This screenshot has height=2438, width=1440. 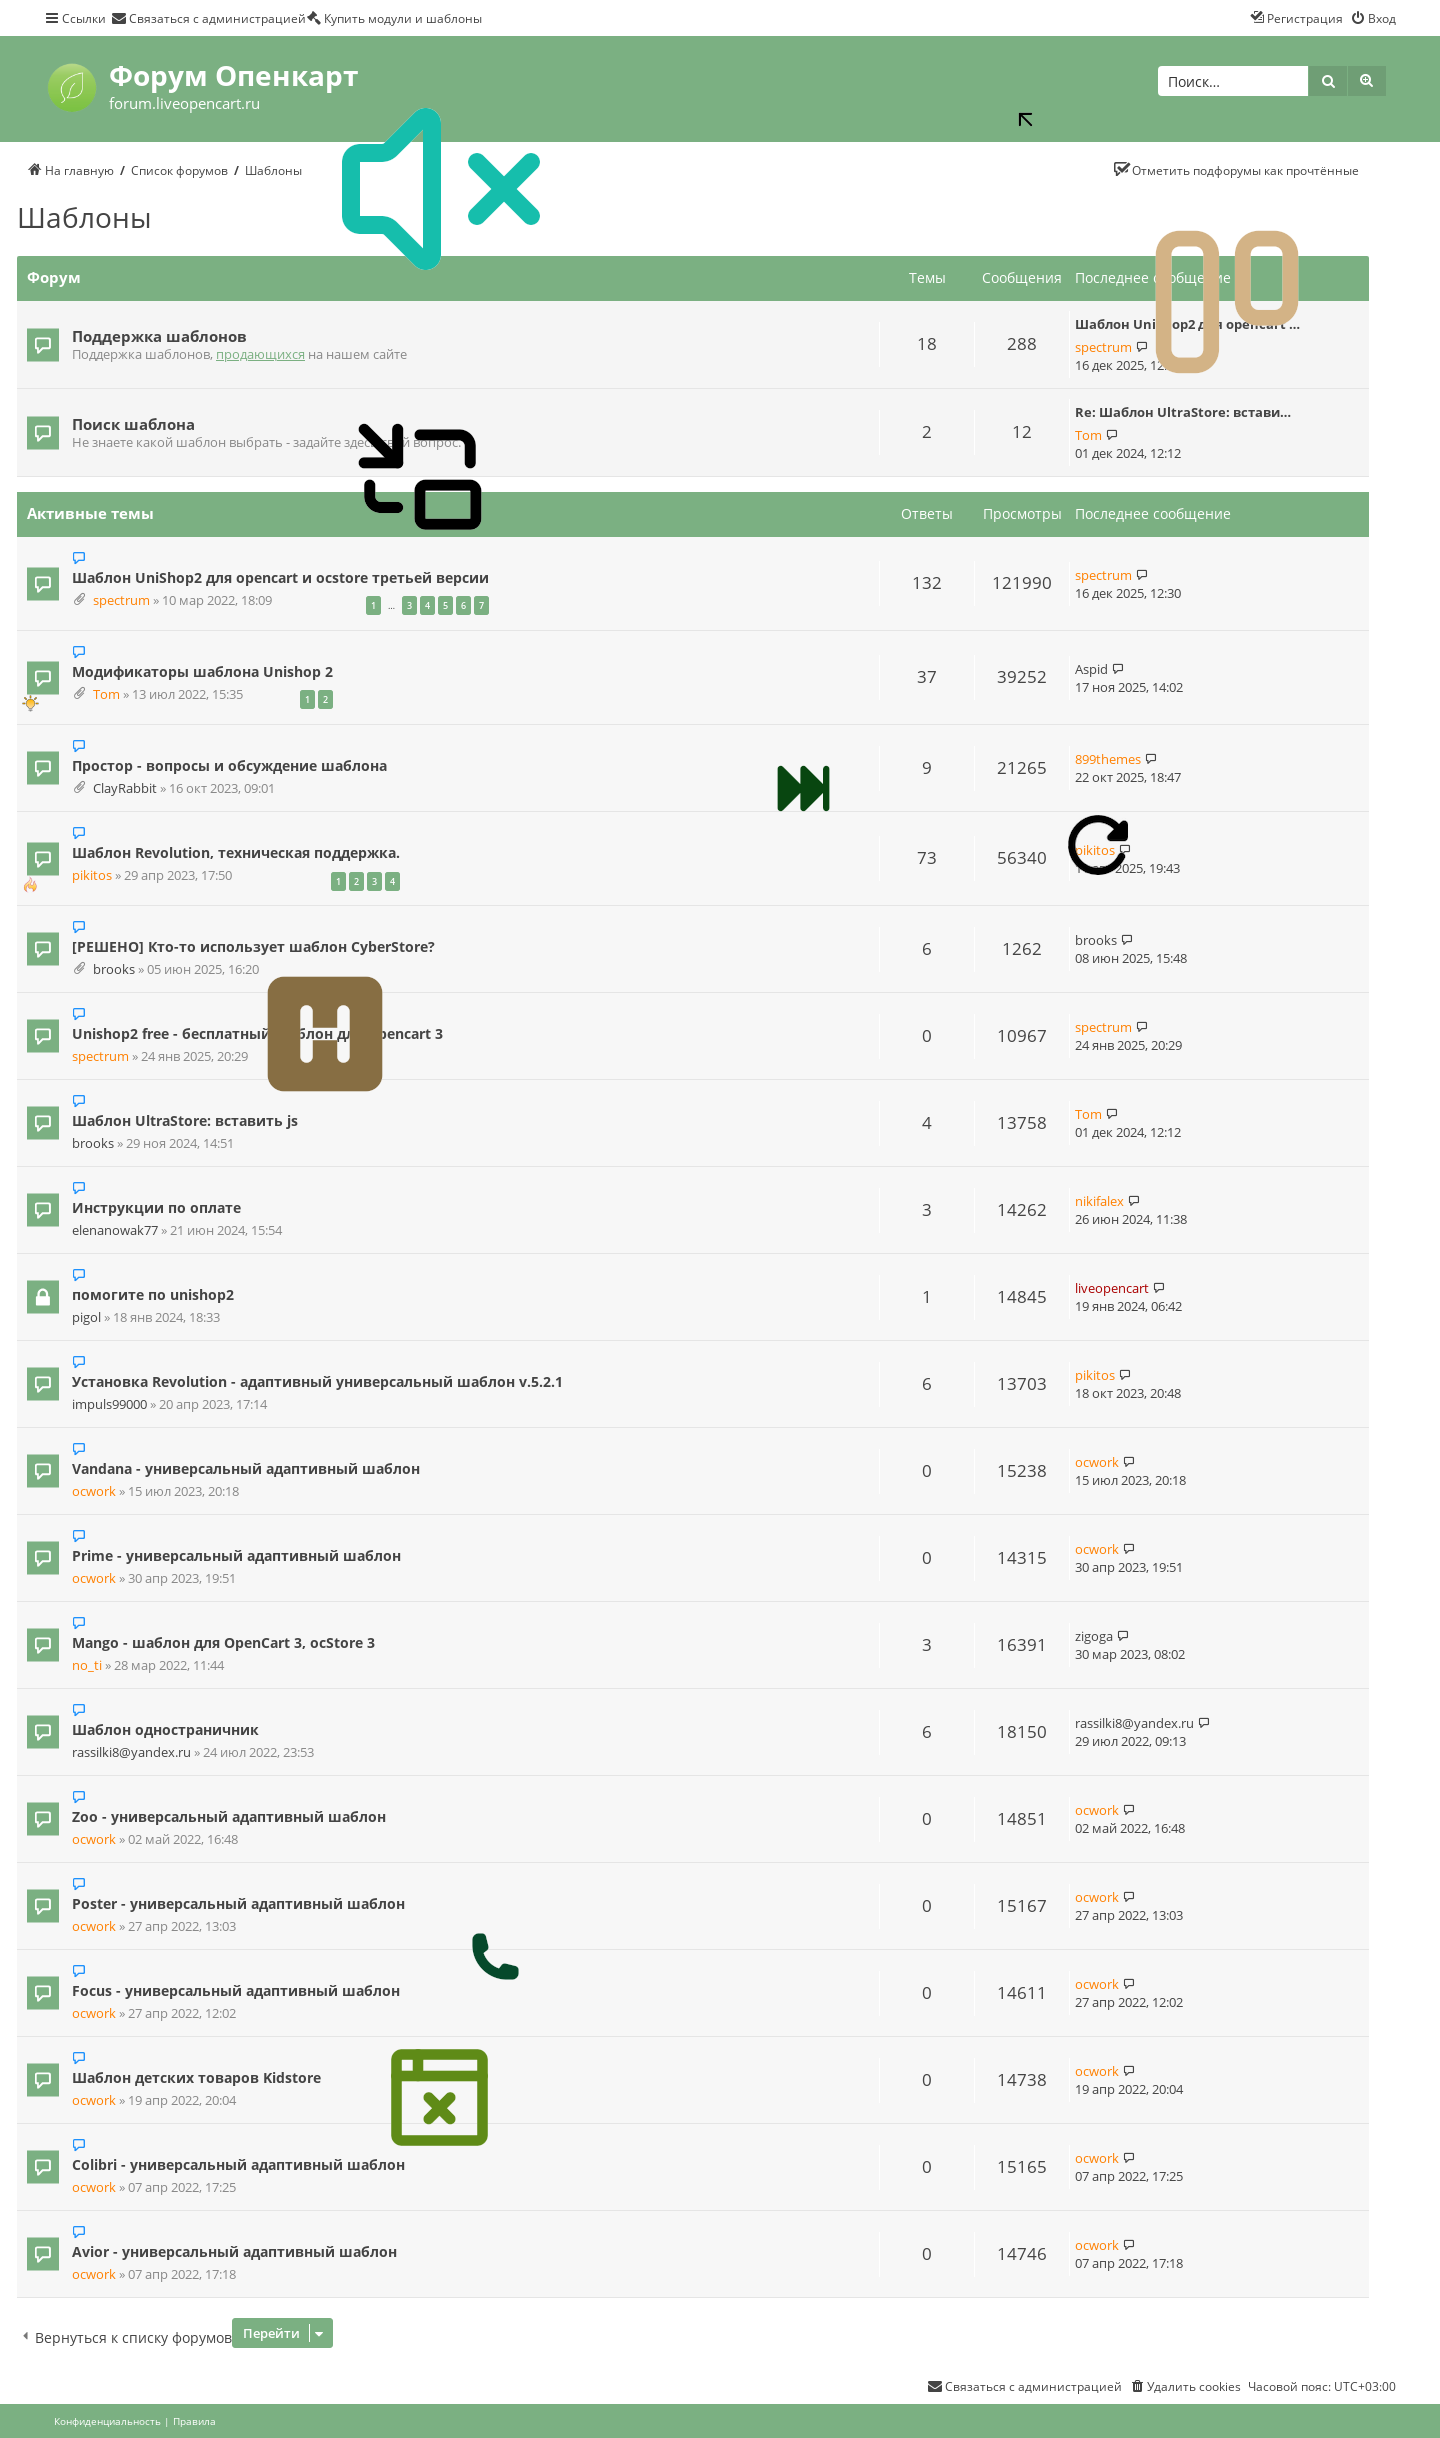 What do you see at coordinates (1098, 845) in the screenshot?
I see `refresh or reload the current page` at bounding box center [1098, 845].